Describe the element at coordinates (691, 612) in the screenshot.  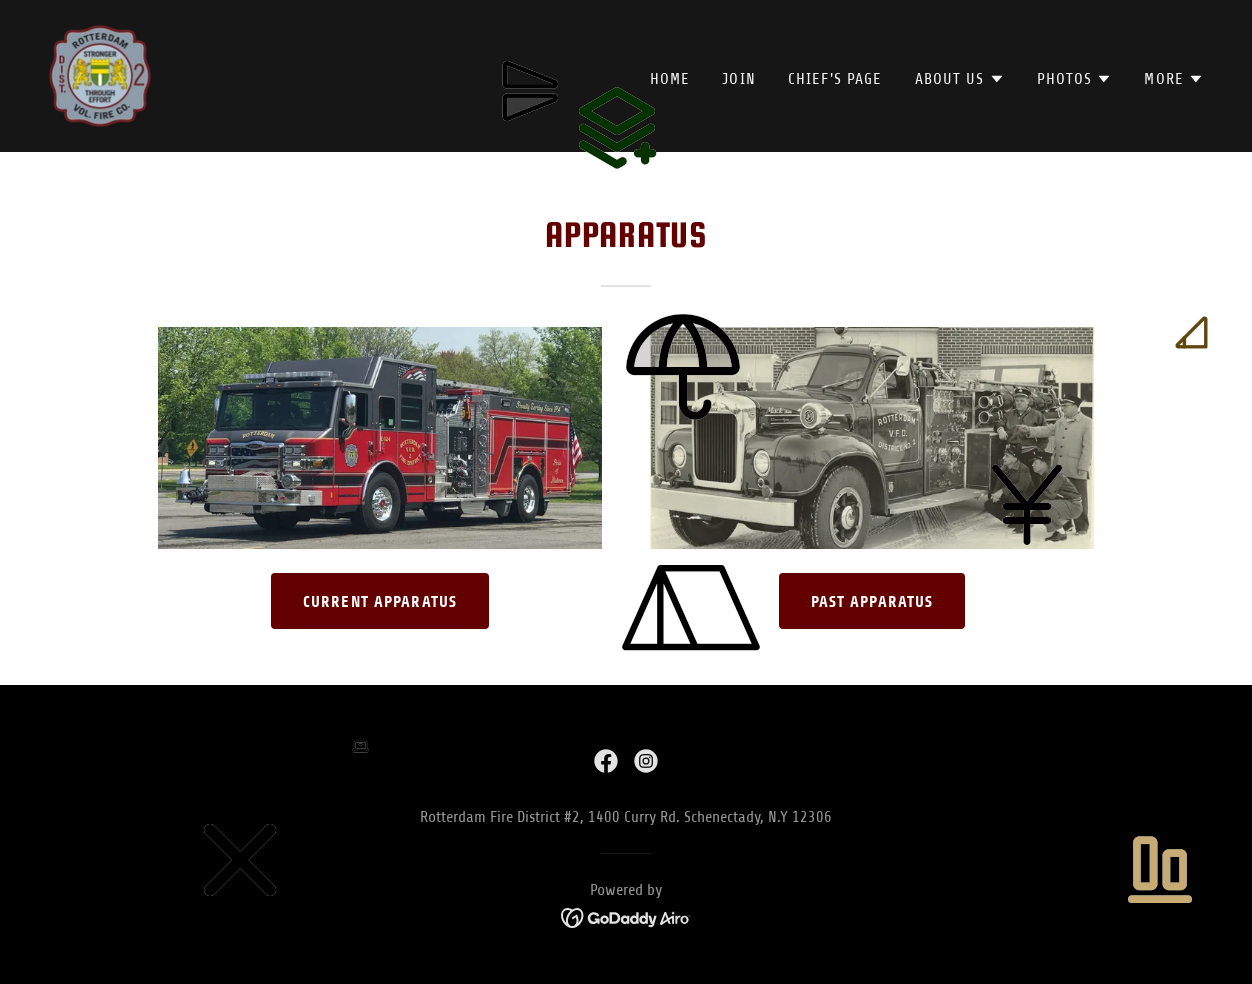
I see `view camping or outdoor locations` at that location.